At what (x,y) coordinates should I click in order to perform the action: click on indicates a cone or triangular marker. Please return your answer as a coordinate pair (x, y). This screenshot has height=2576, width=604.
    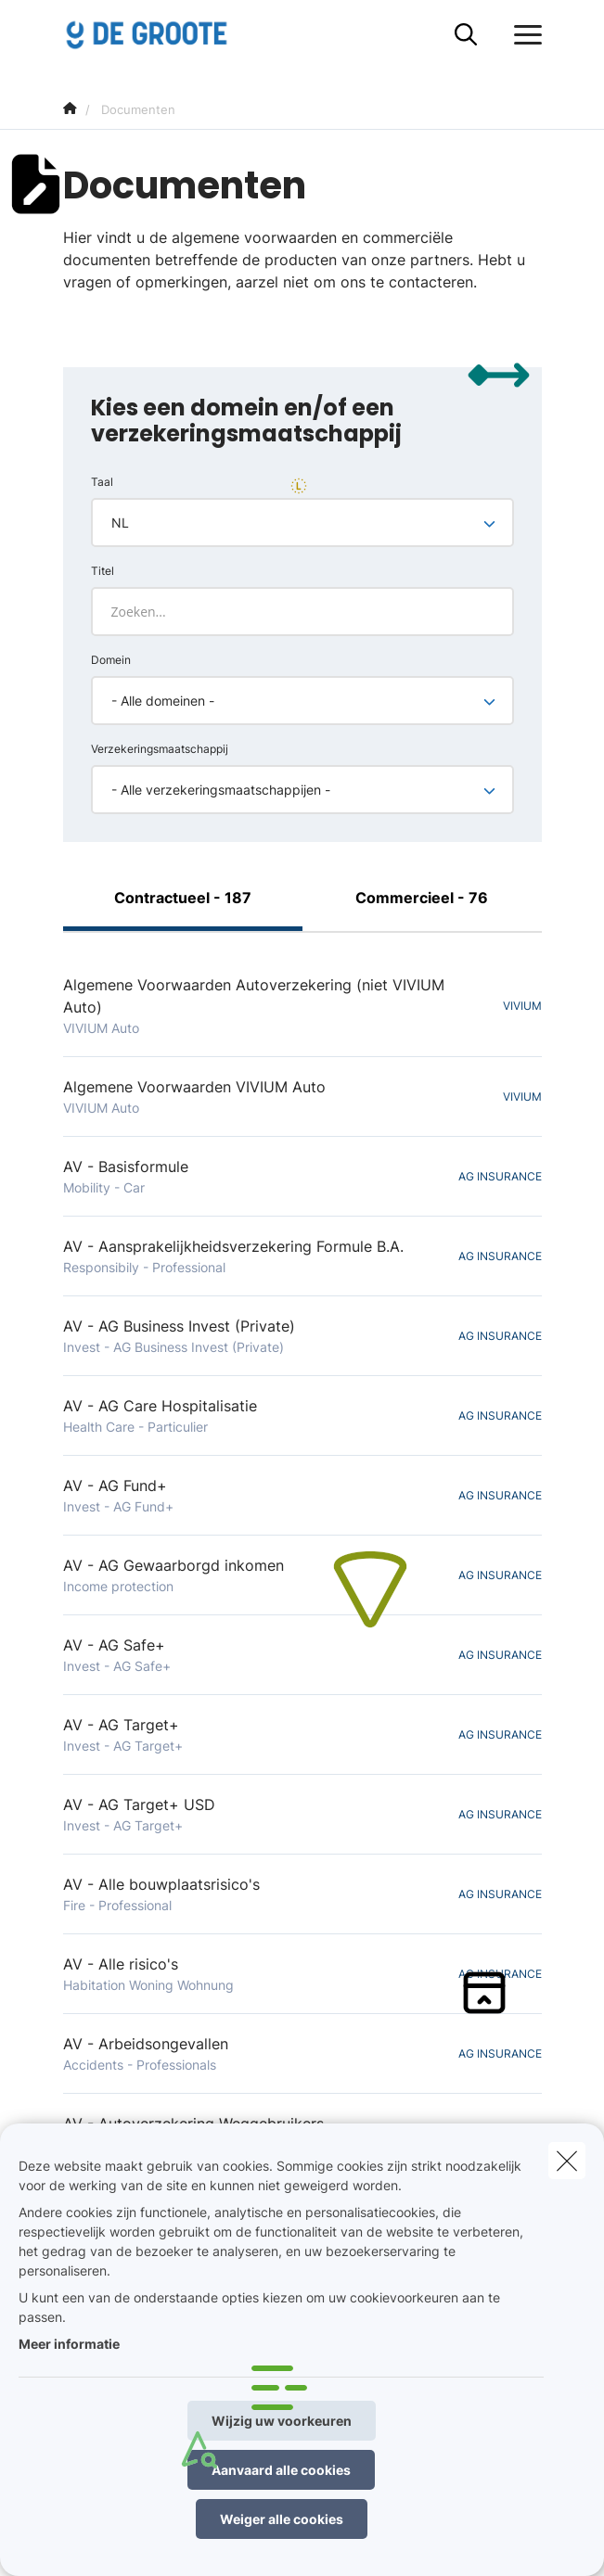
    Looking at the image, I should click on (370, 1591).